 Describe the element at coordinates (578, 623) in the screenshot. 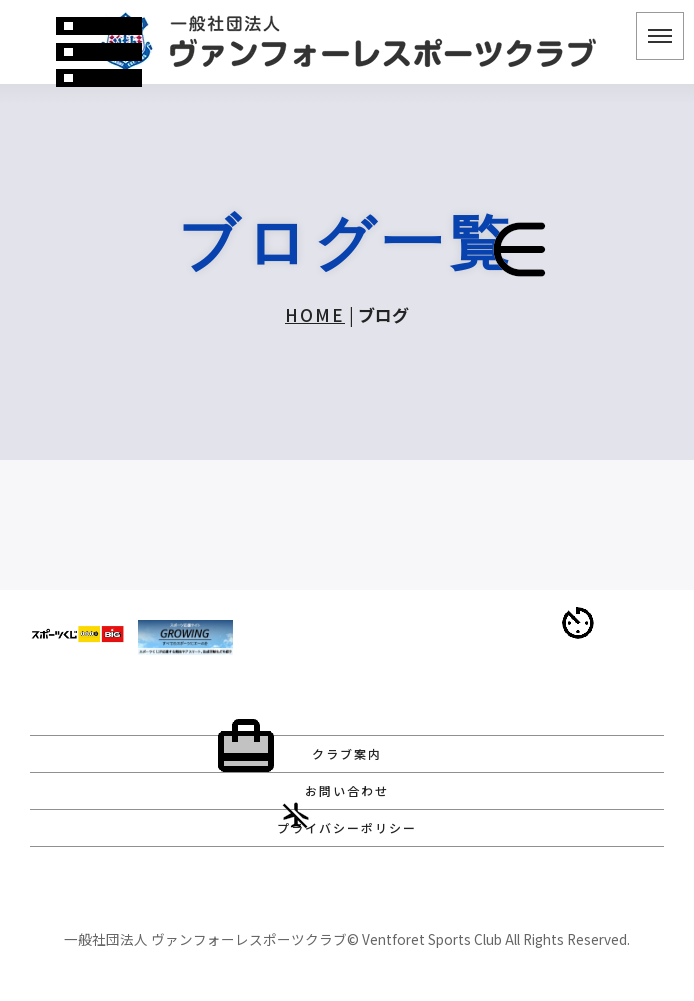

I see `set or view a countdown timer` at that location.